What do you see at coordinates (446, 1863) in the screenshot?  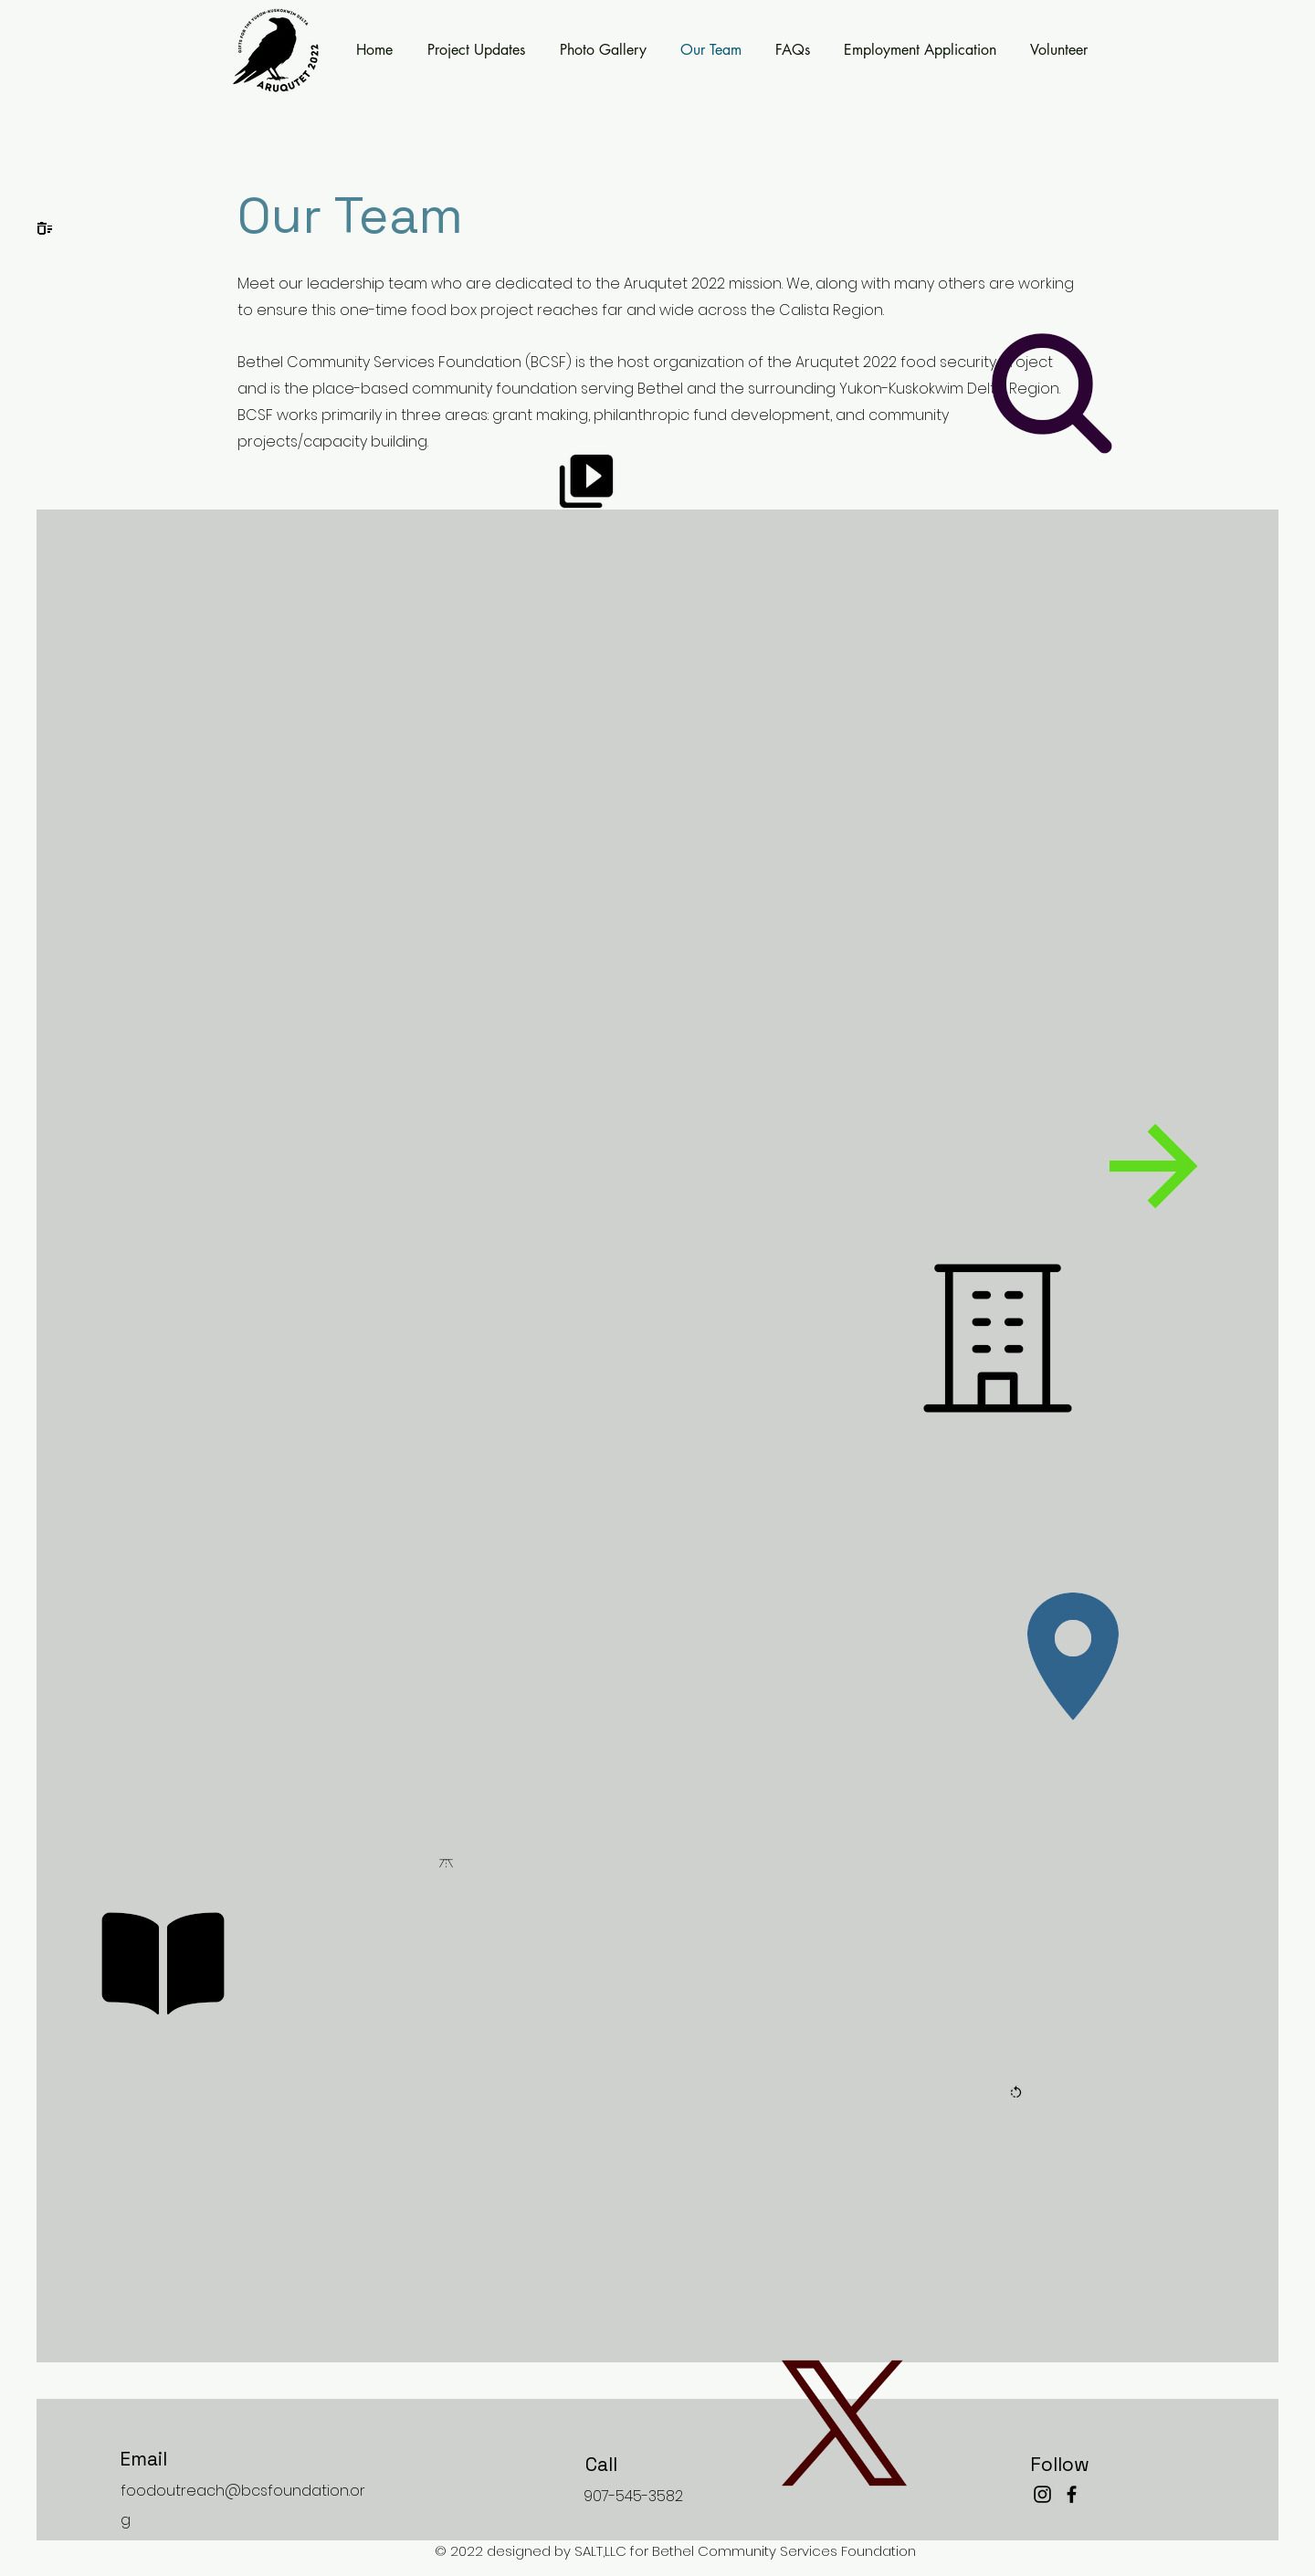 I see `view directions or navigation route` at bounding box center [446, 1863].